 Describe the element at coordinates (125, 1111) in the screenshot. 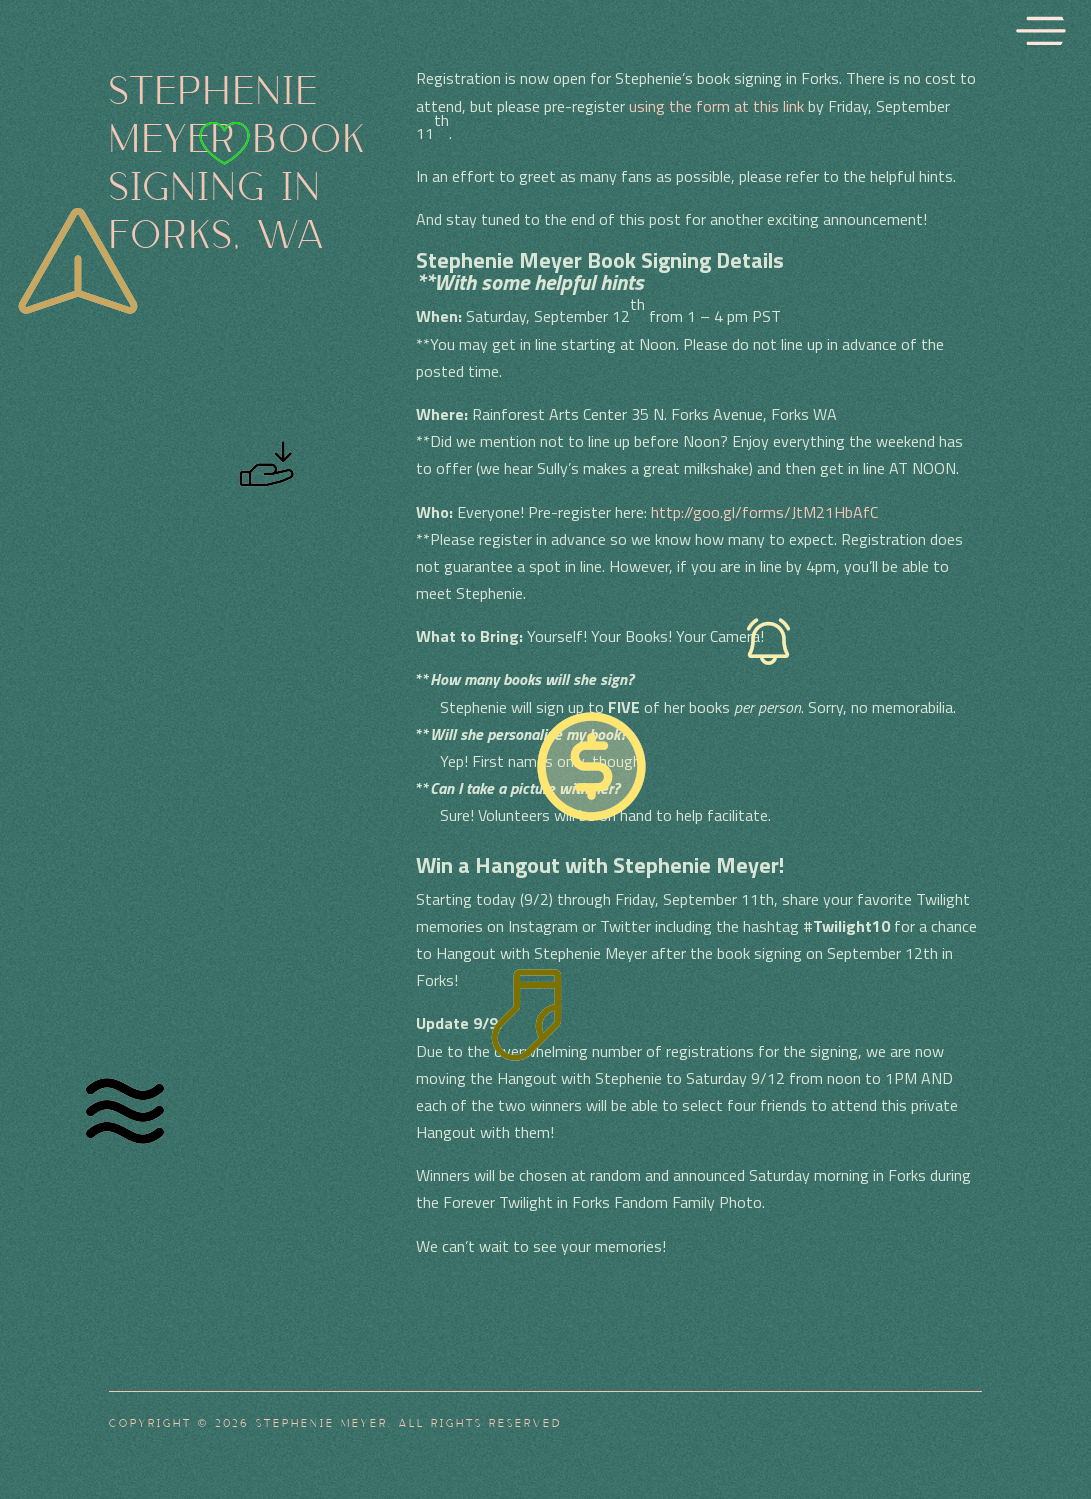

I see `indicates water or aquatic features` at that location.